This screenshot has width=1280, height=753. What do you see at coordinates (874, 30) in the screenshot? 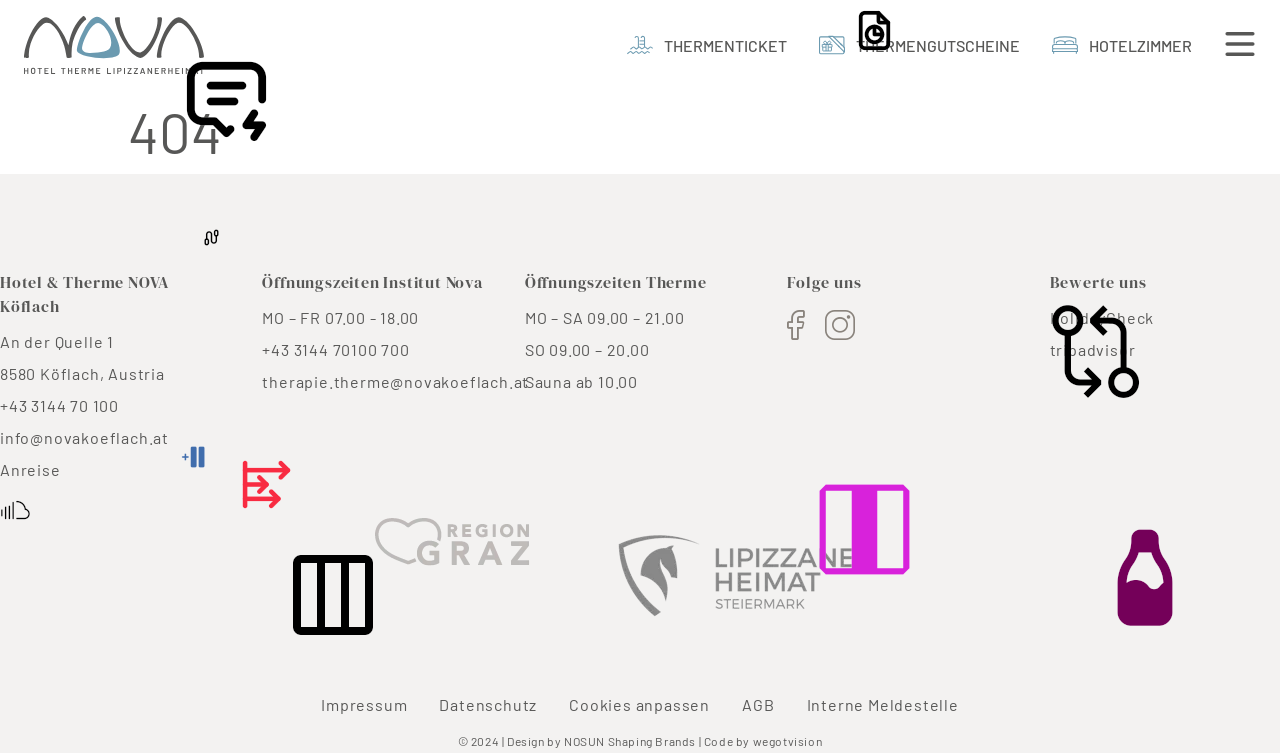
I see `view file with chart or analytics data` at bounding box center [874, 30].